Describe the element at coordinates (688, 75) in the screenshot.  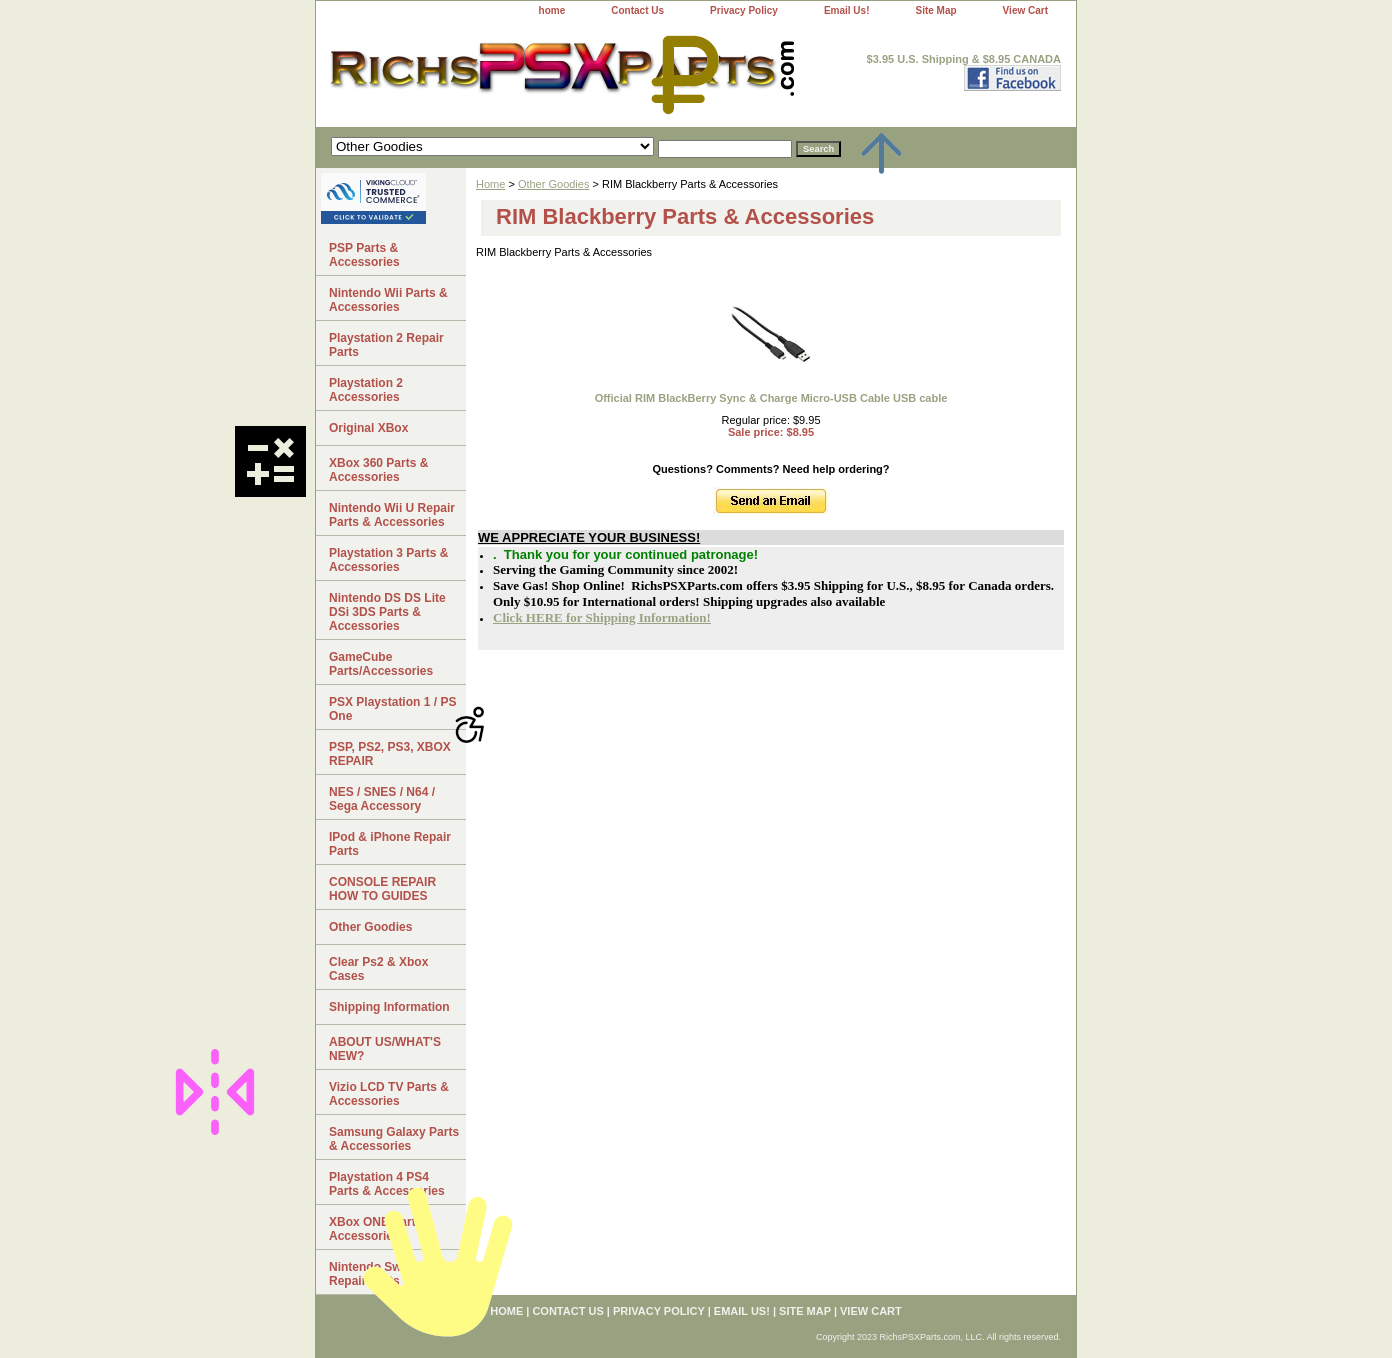
I see `indicates russian ruble currency` at that location.